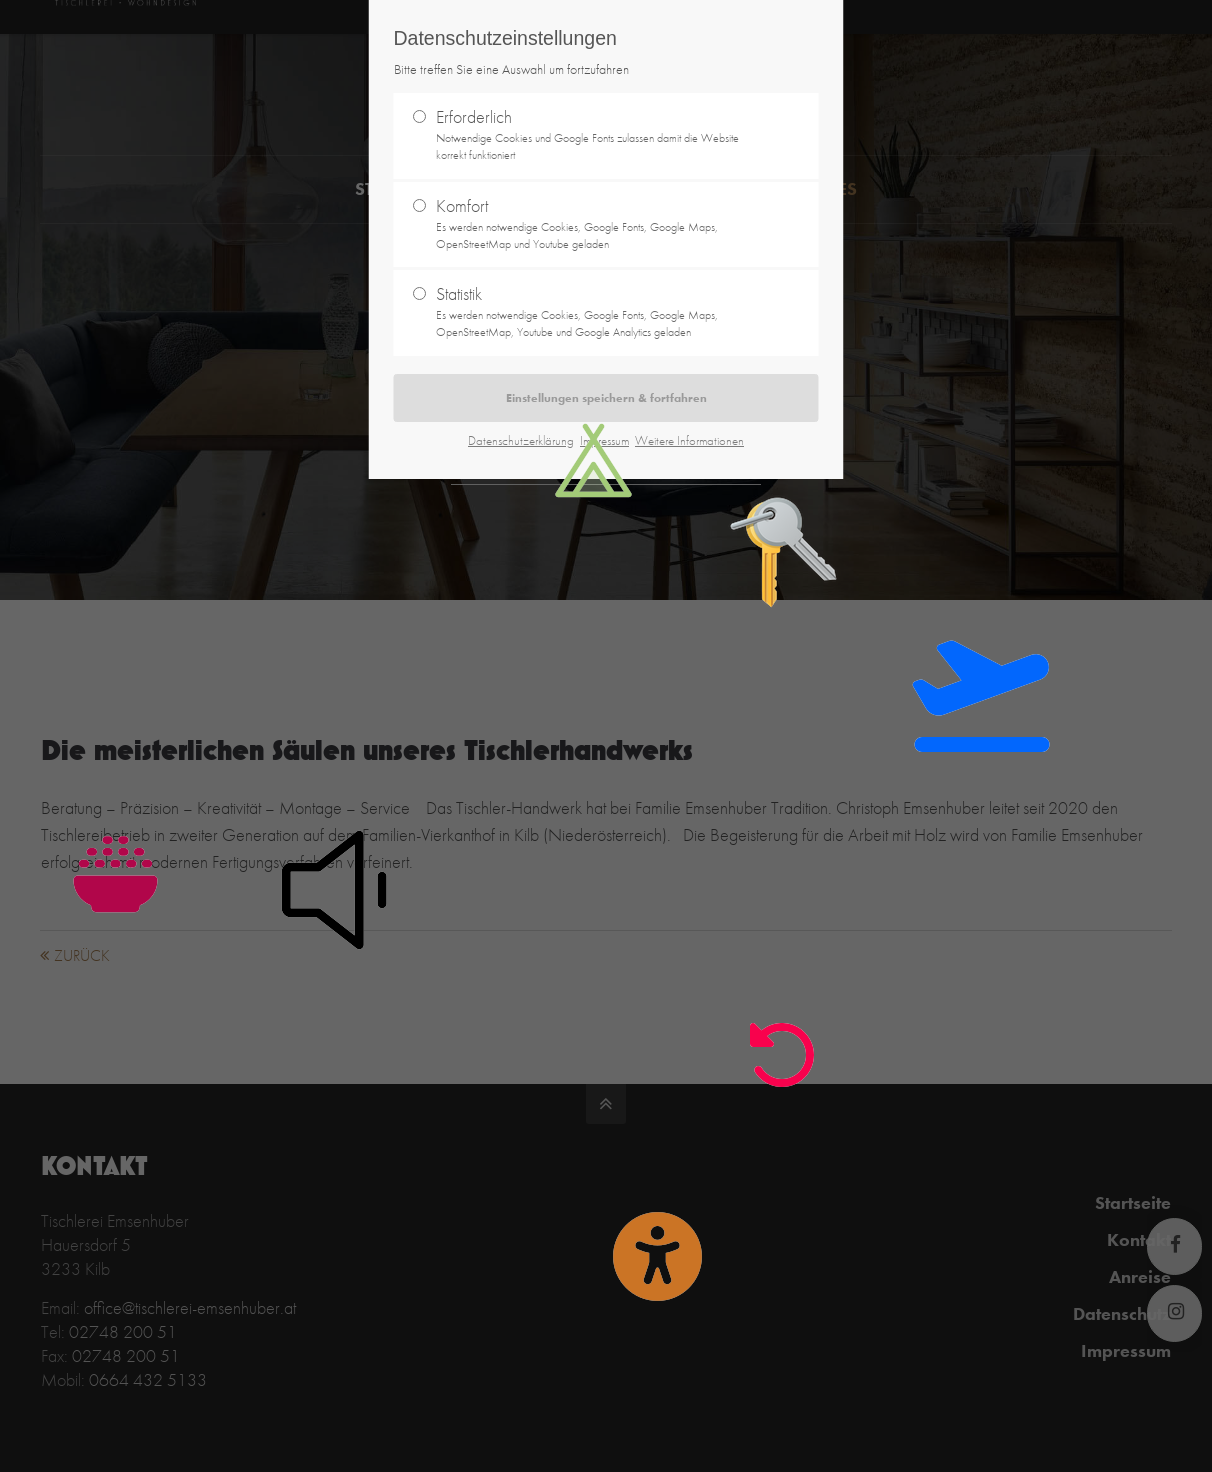  Describe the element at coordinates (115, 875) in the screenshot. I see `view rice or grain-based meal options` at that location.